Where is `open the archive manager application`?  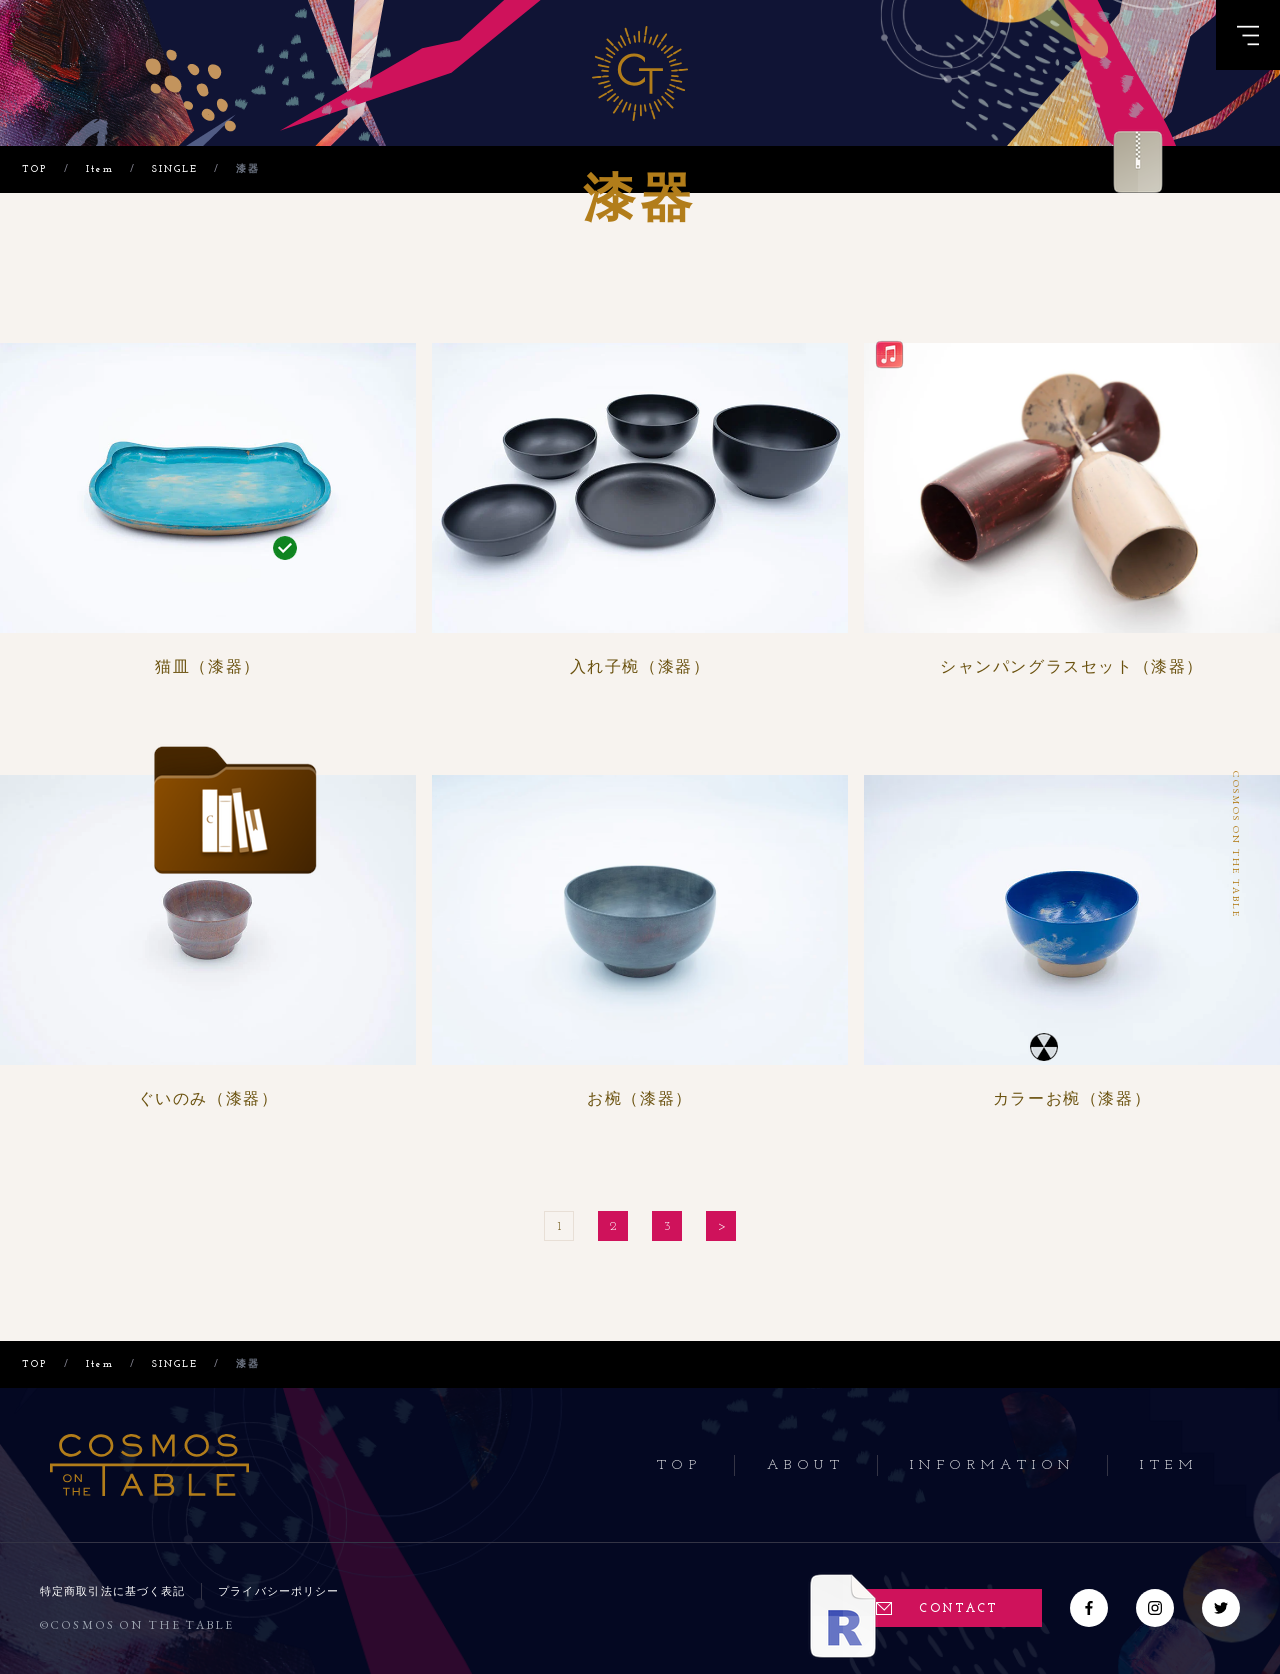 open the archive manager application is located at coordinates (1138, 162).